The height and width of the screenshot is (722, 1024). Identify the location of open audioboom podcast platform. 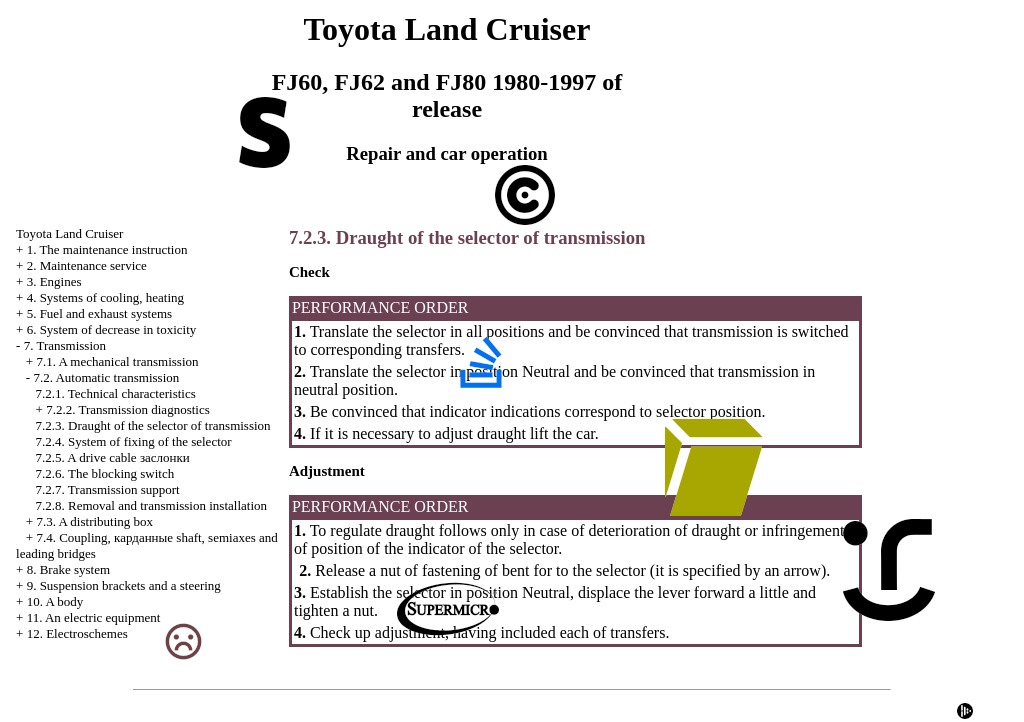
(965, 711).